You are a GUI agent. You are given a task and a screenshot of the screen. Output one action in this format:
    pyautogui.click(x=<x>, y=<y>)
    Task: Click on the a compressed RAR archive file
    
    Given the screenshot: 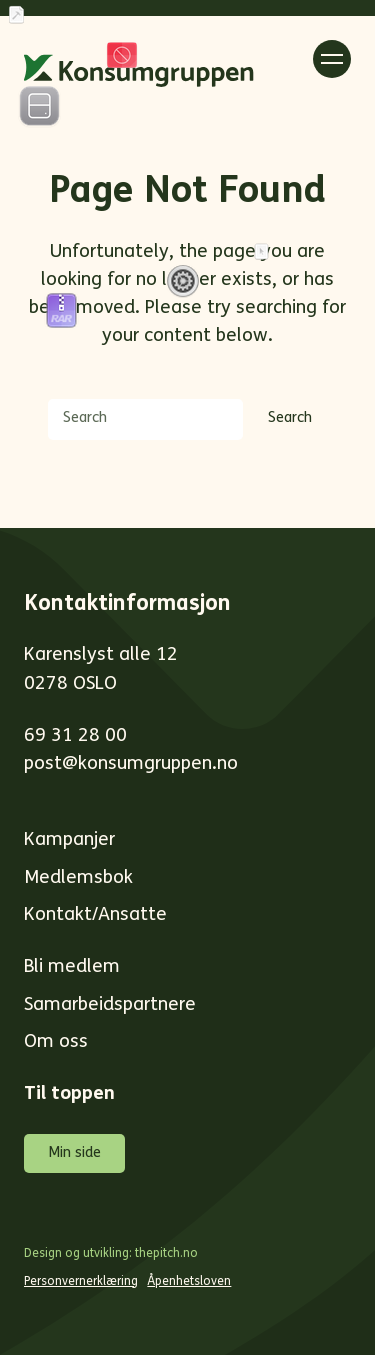 What is the action you would take?
    pyautogui.click(x=61, y=310)
    